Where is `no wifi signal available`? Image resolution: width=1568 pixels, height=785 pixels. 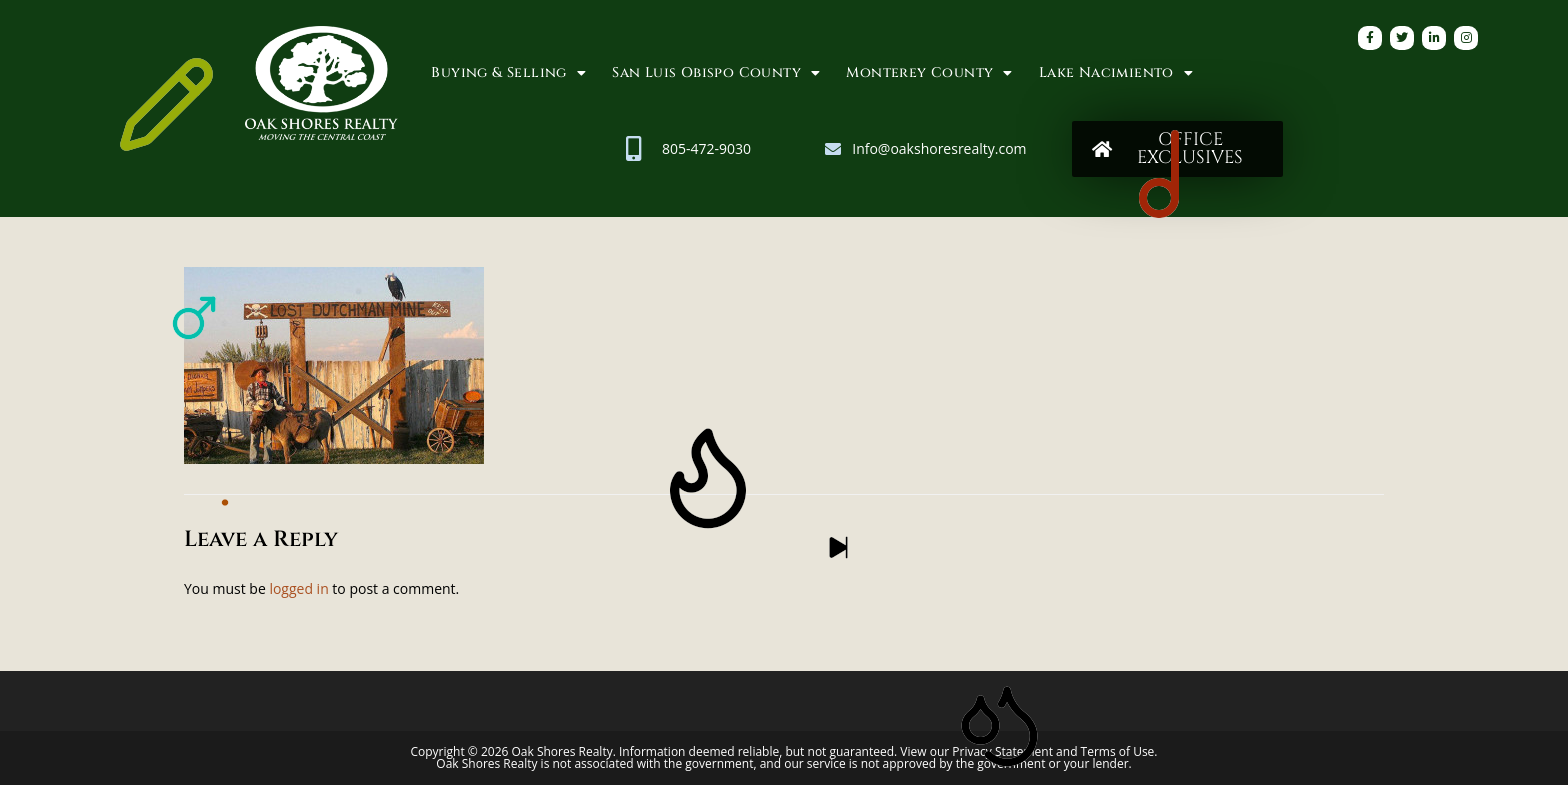 no wifi signal available is located at coordinates (225, 483).